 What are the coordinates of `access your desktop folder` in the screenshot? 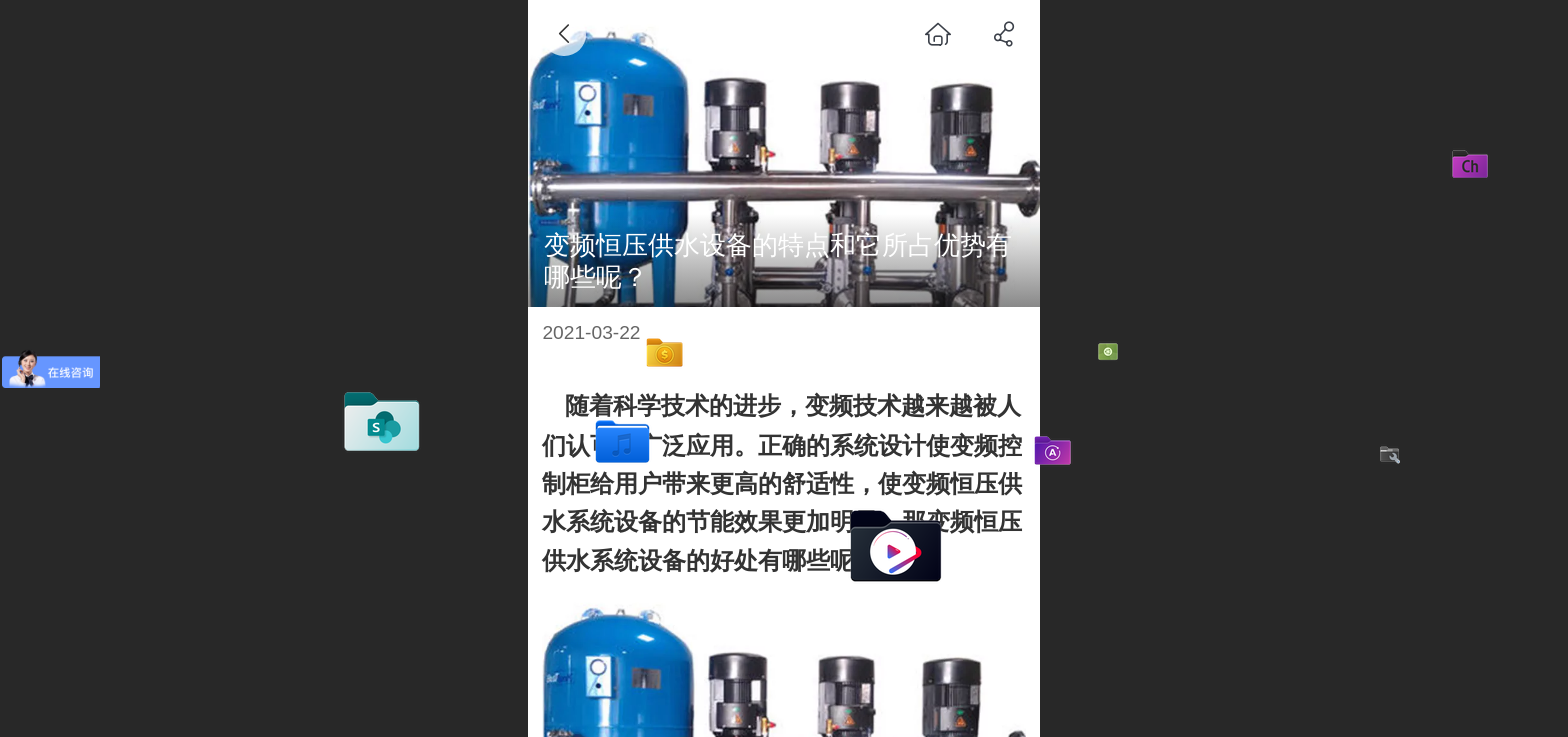 It's located at (1108, 351).